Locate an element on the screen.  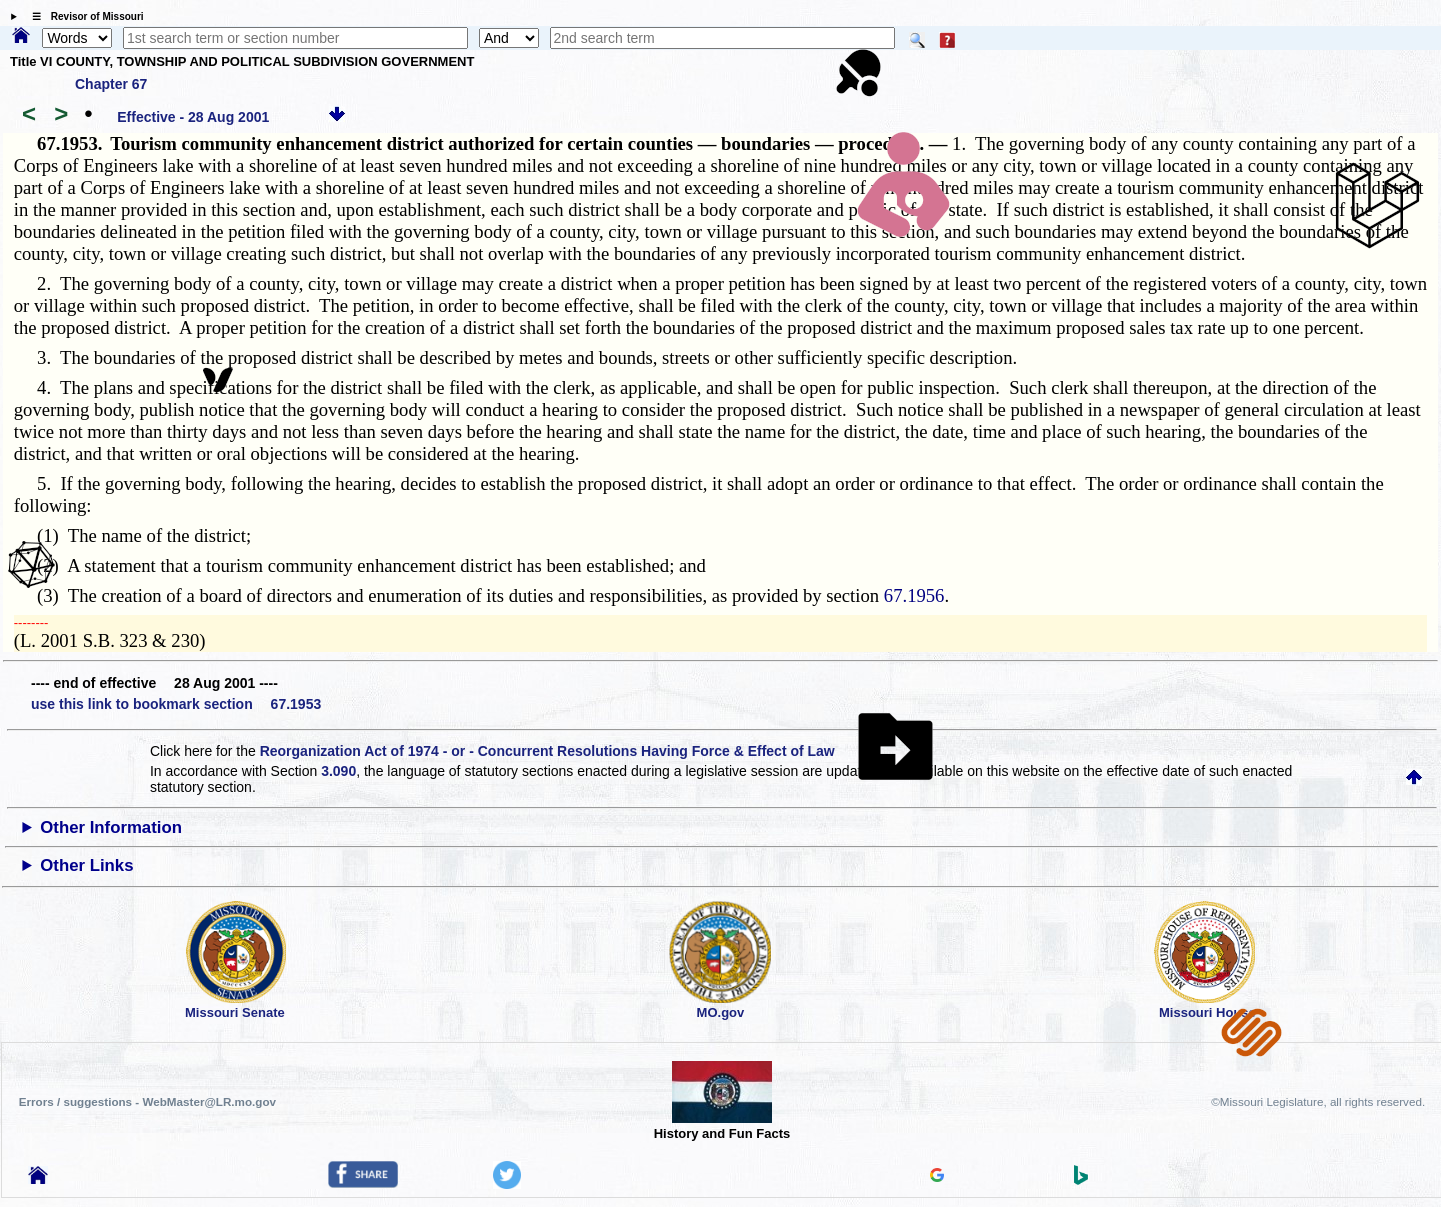
squarespace logo is located at coordinates (1251, 1032).